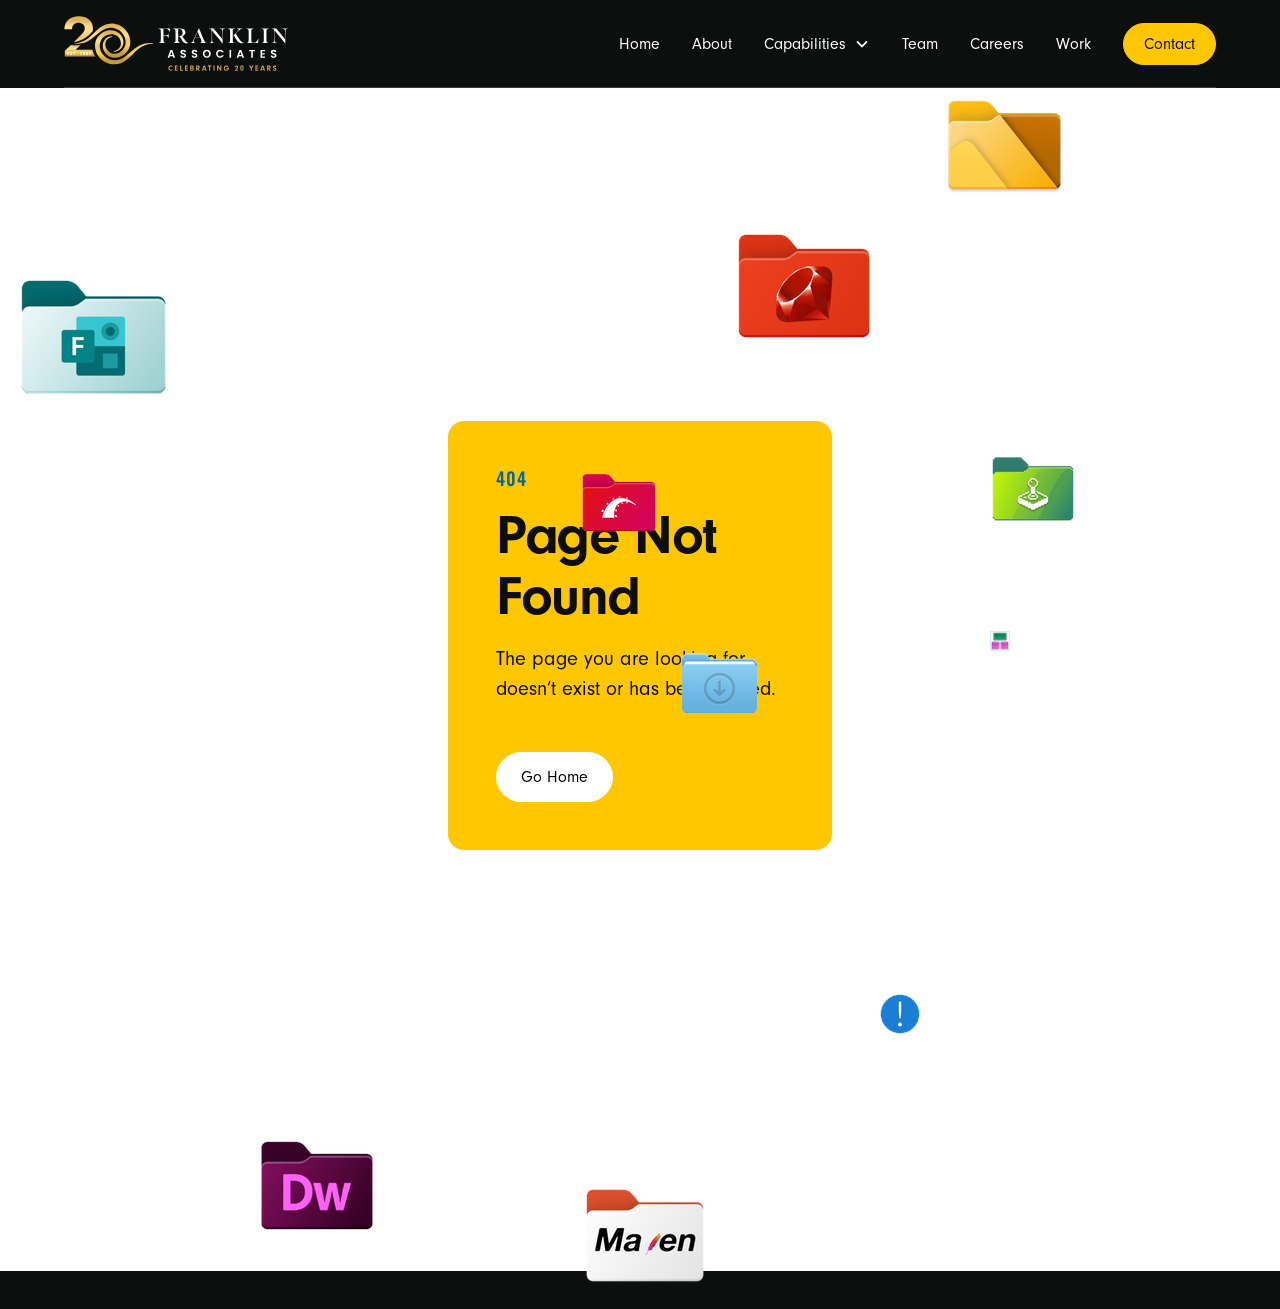 The height and width of the screenshot is (1309, 1280). I want to click on folder containing Microsoft Forms files, so click(93, 341).